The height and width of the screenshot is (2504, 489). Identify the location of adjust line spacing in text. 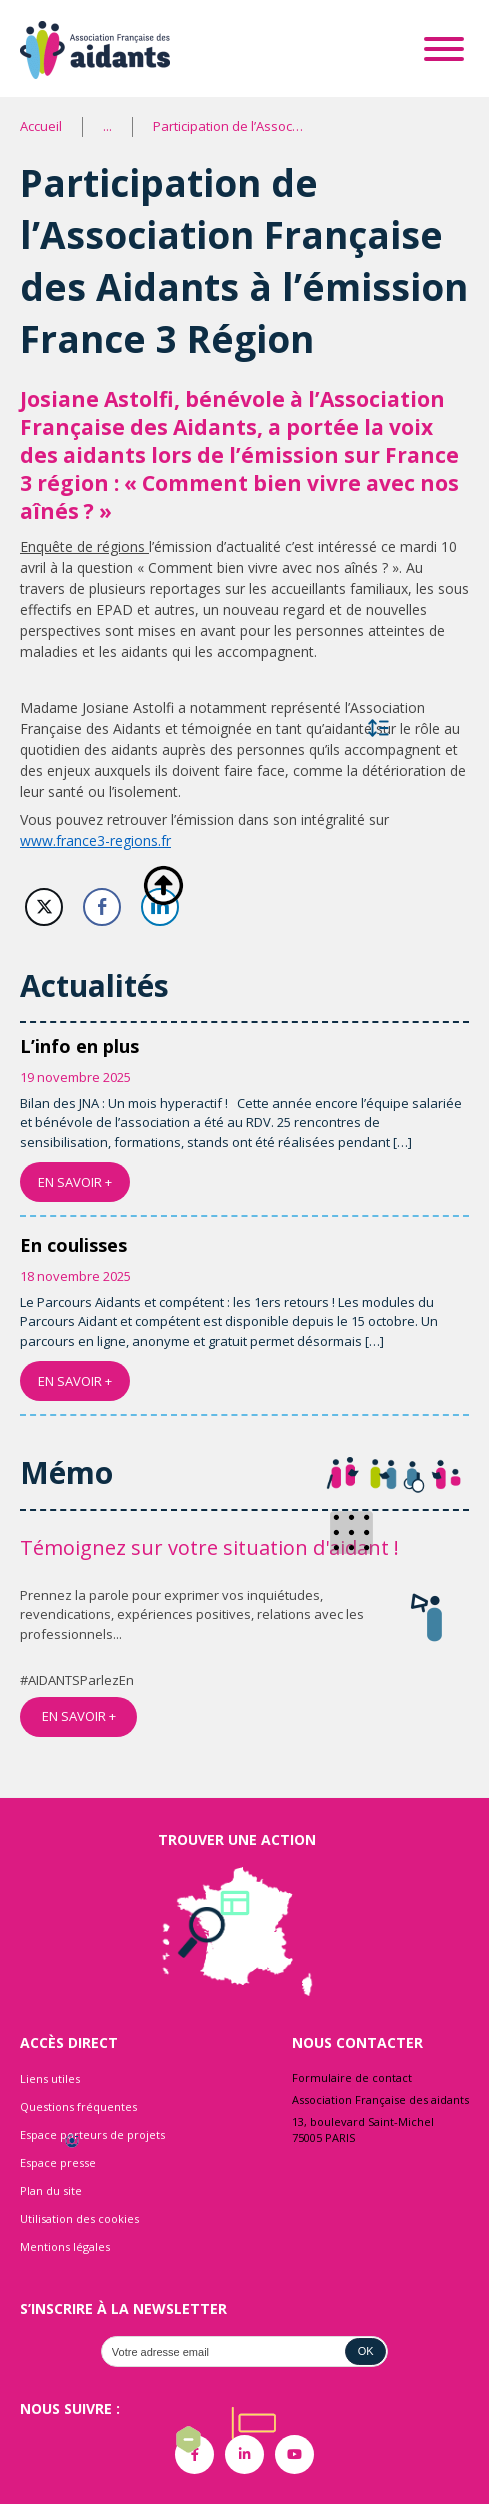
(379, 728).